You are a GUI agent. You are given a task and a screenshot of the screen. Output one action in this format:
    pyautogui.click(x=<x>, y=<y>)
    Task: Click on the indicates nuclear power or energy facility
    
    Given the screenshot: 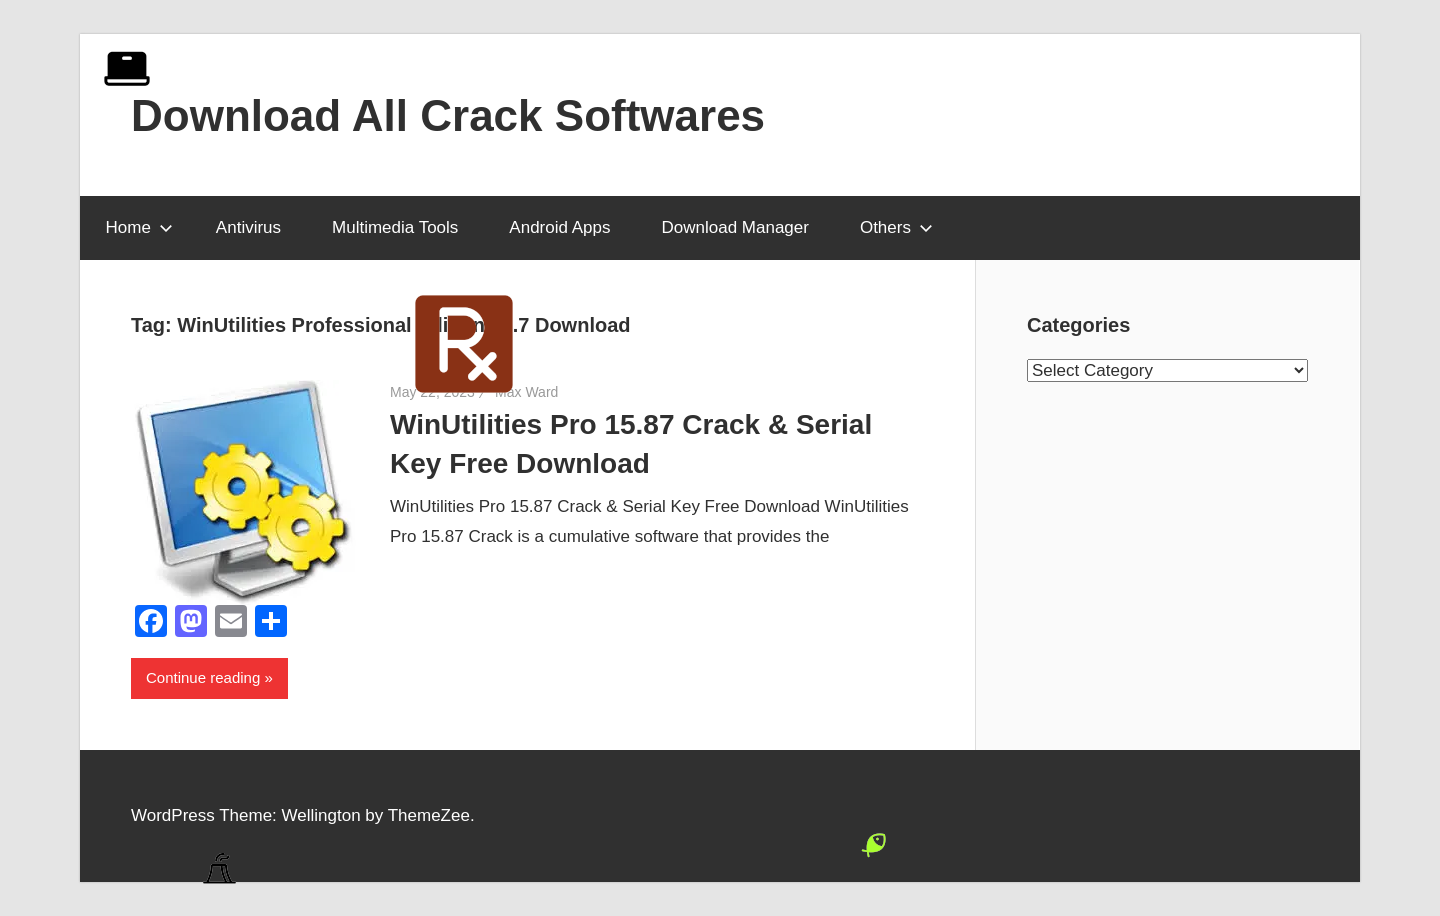 What is the action you would take?
    pyautogui.click(x=219, y=870)
    